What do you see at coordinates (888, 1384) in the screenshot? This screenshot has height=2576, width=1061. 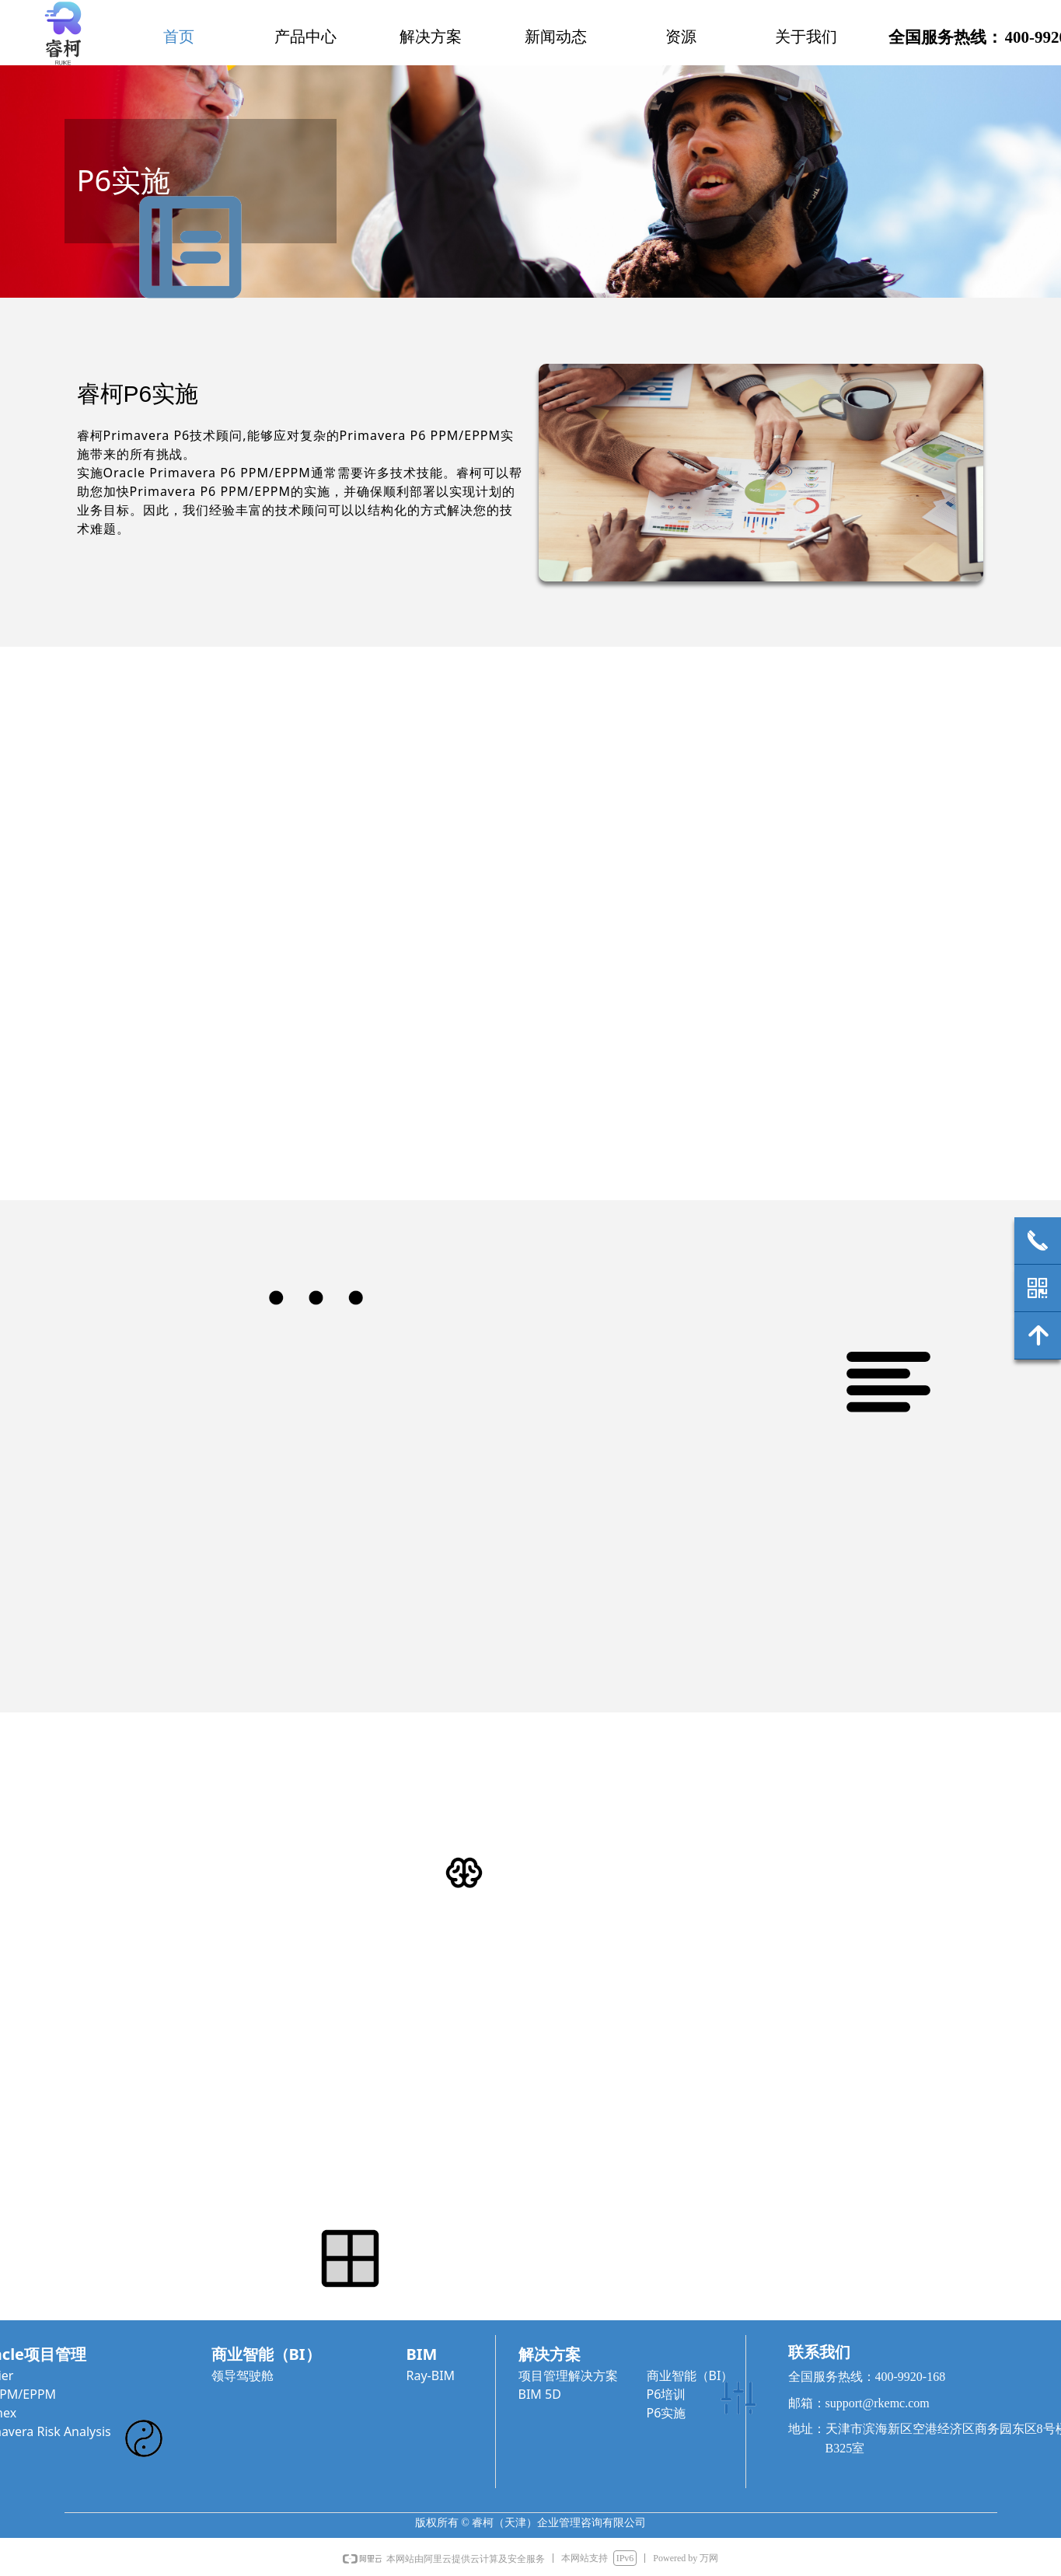 I see `align text to the left` at bounding box center [888, 1384].